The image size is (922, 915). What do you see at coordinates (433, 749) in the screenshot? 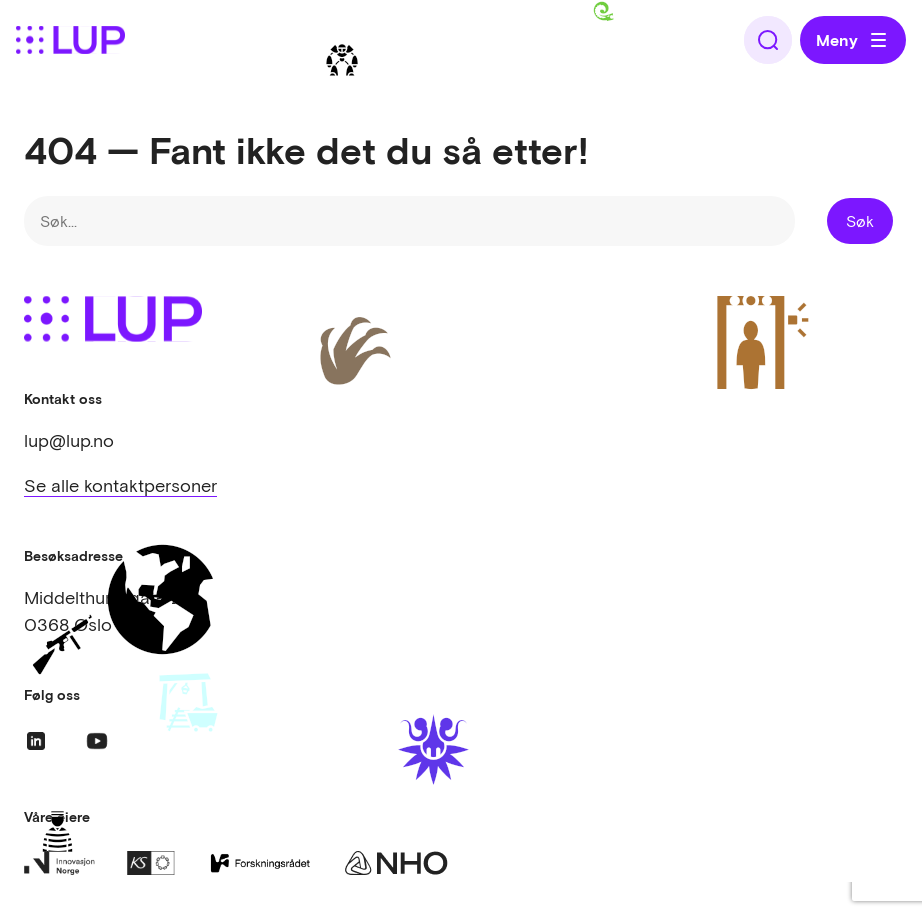
I see `decorative tribal or abstract game emblem` at bounding box center [433, 749].